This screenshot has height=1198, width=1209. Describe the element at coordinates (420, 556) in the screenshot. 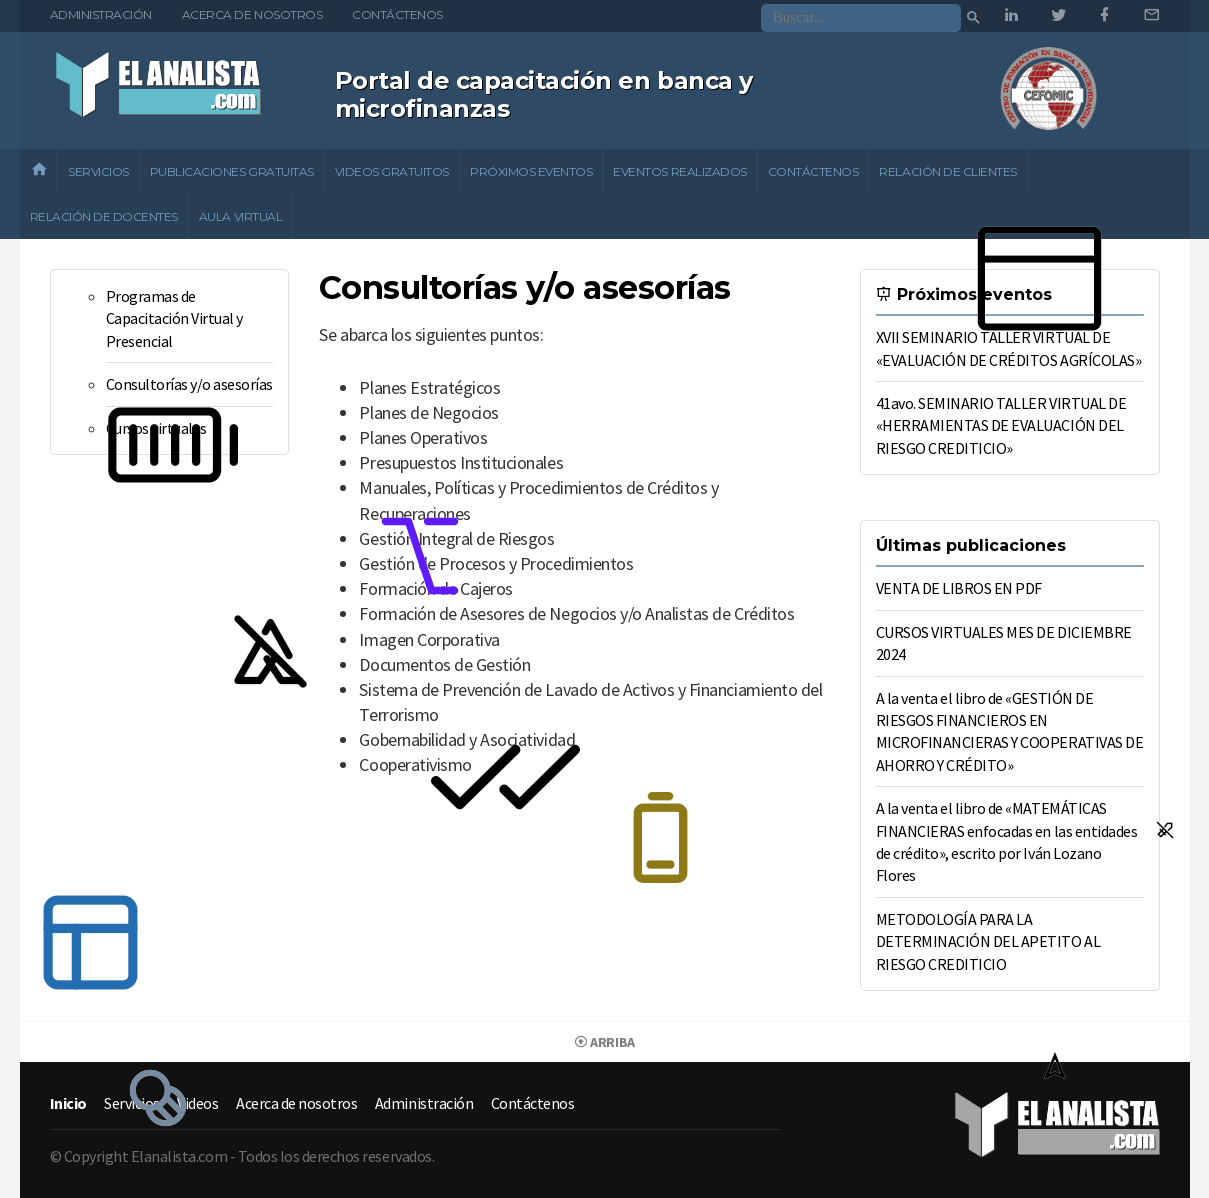

I see `access additional options or settings` at that location.